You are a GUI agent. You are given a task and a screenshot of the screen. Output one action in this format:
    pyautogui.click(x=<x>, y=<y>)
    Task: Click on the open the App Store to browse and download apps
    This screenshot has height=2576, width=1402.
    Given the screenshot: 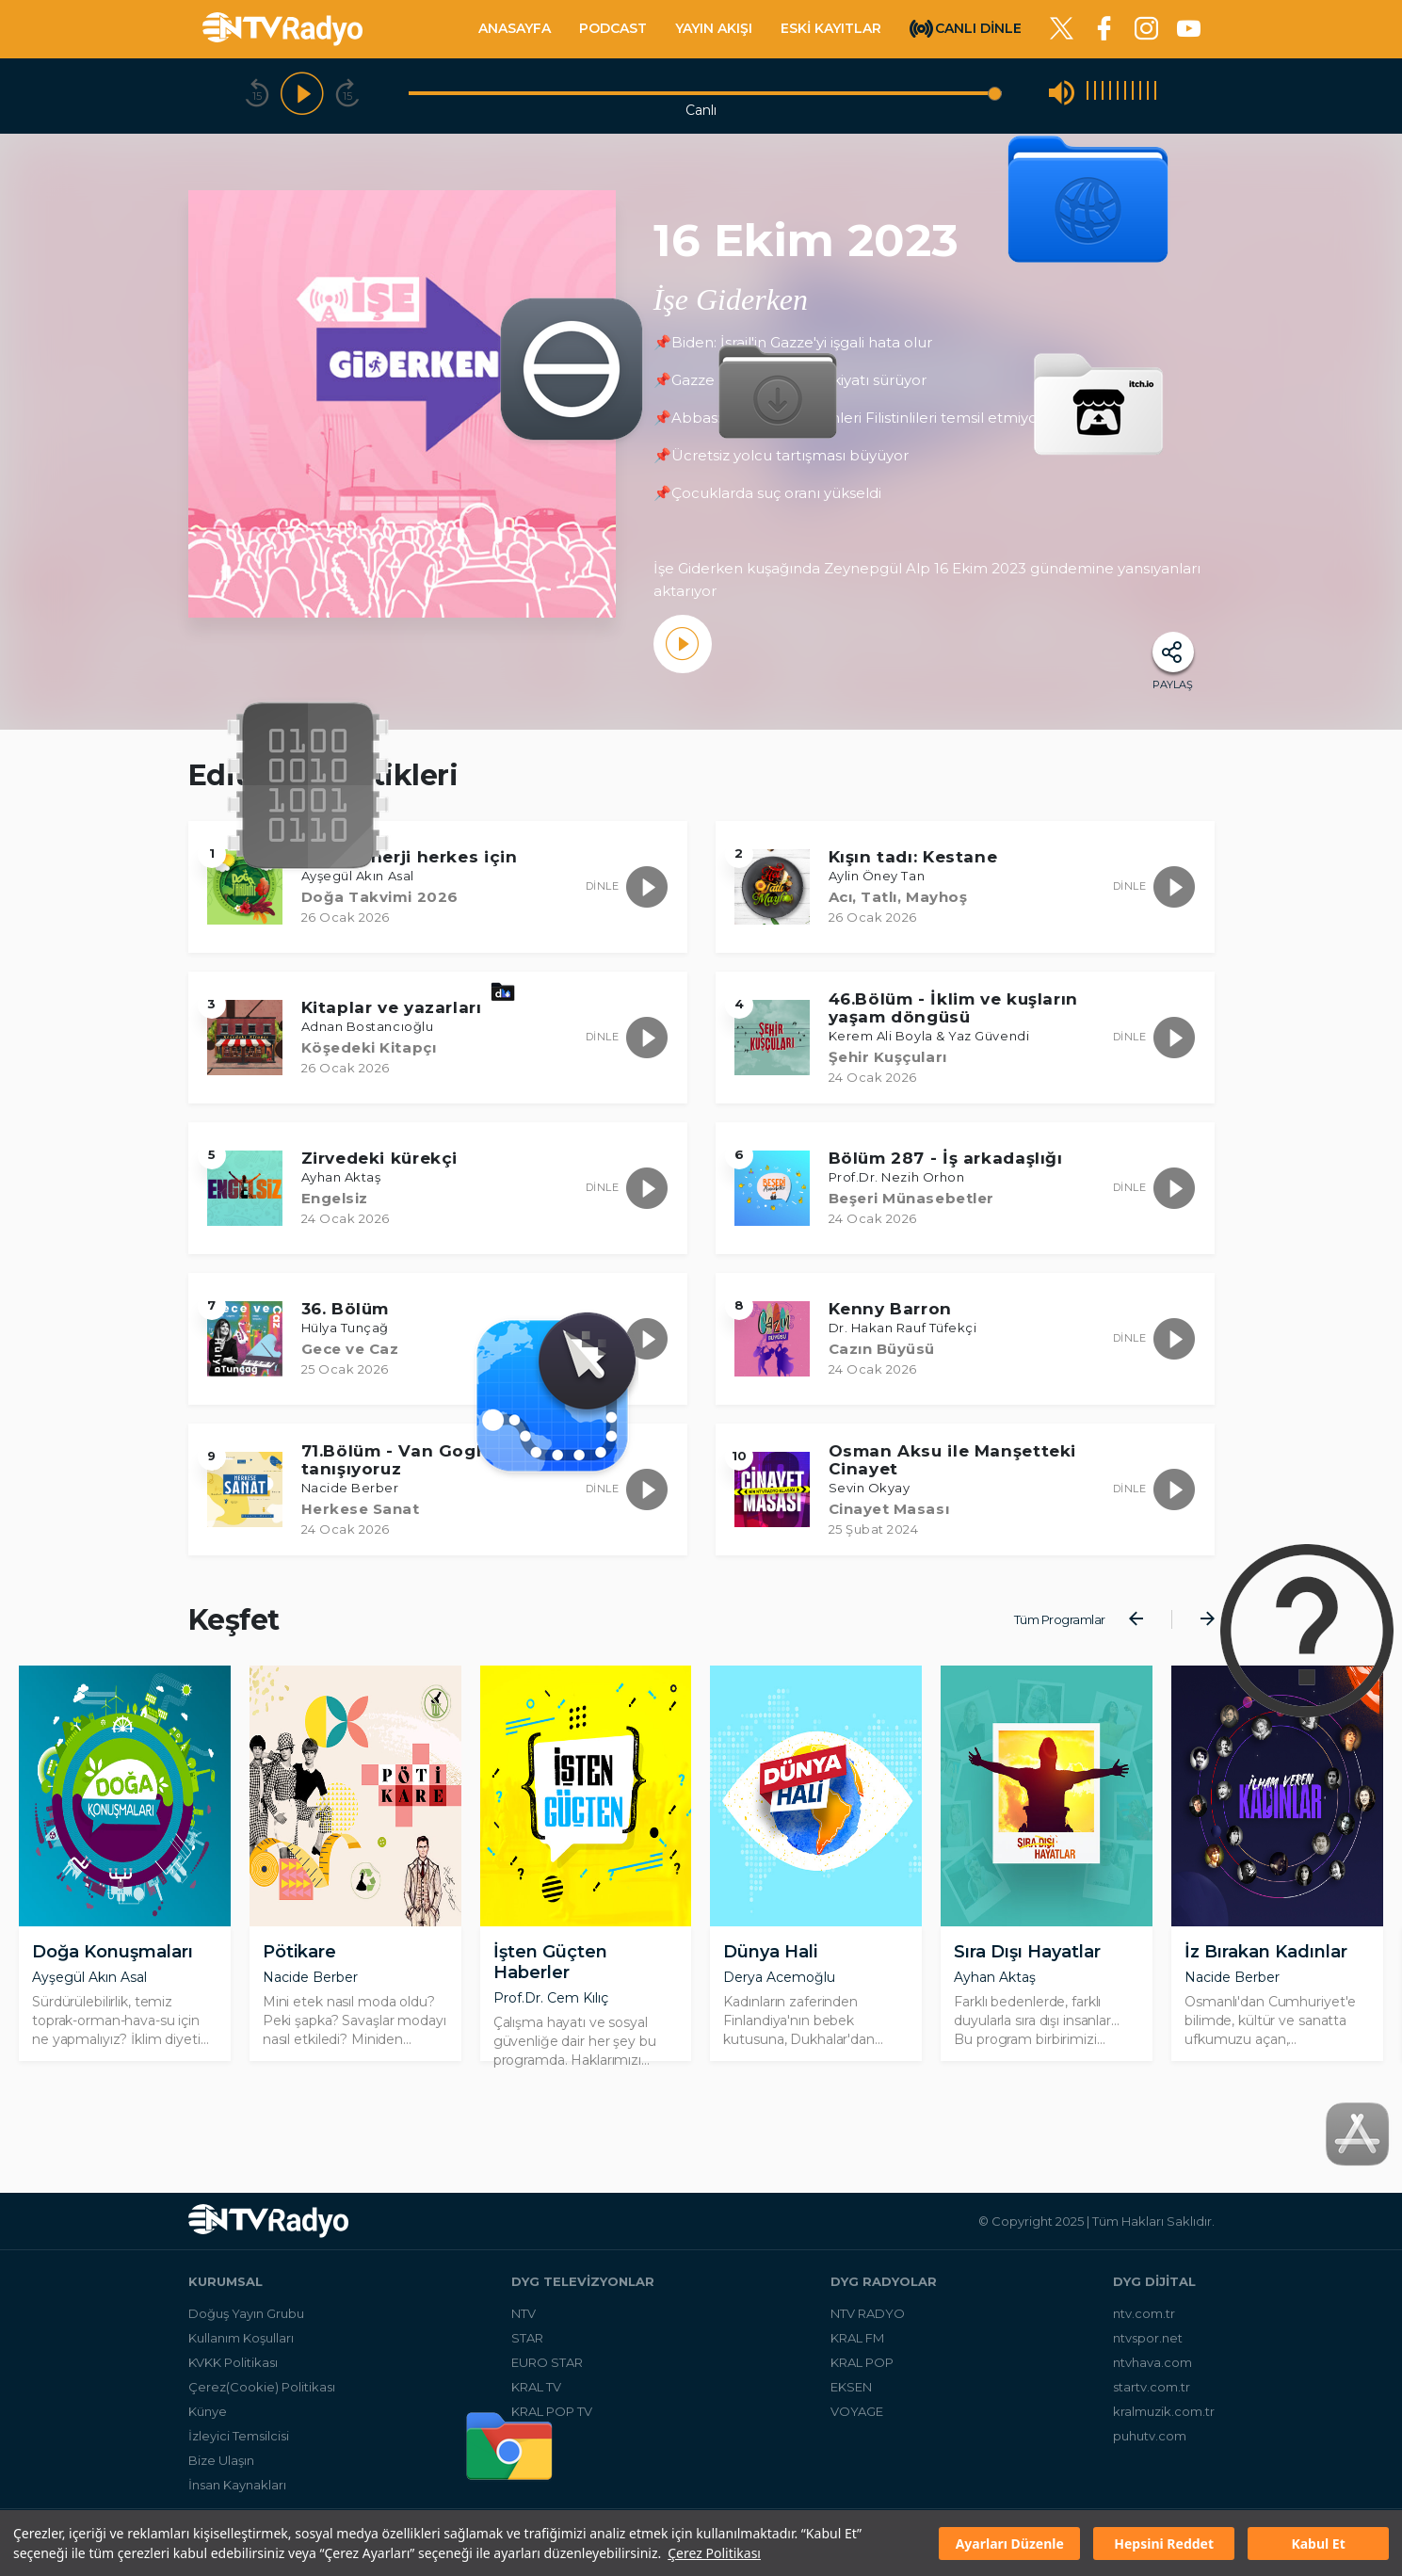 What is the action you would take?
    pyautogui.click(x=1357, y=2133)
    